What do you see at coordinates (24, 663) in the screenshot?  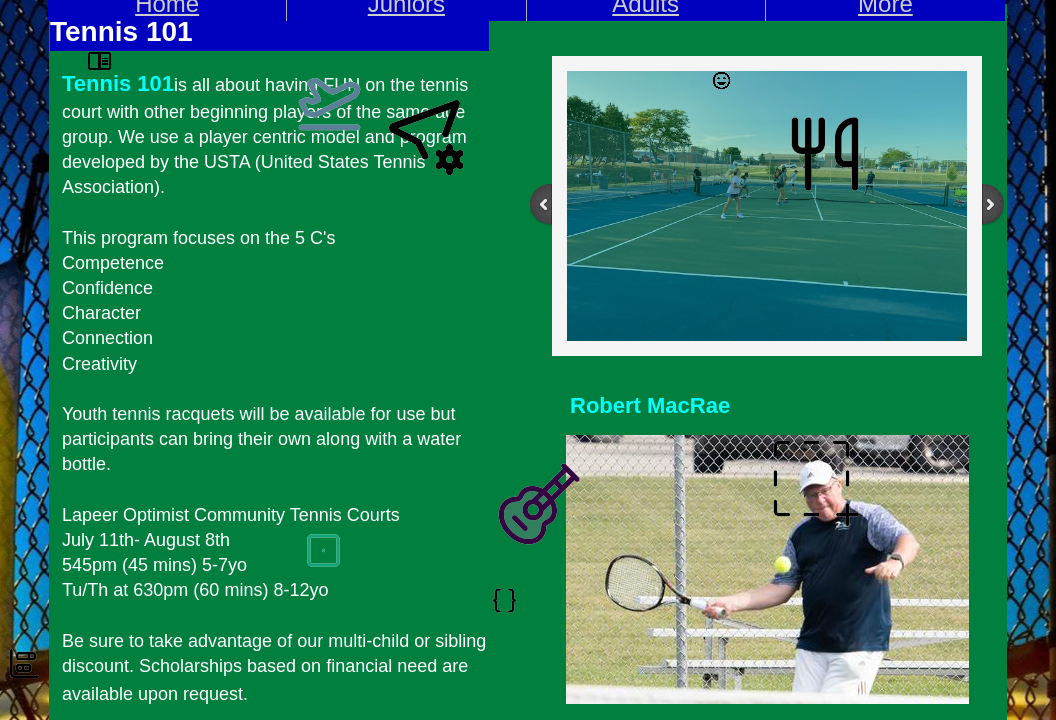 I see `view stacked bar chart data` at bounding box center [24, 663].